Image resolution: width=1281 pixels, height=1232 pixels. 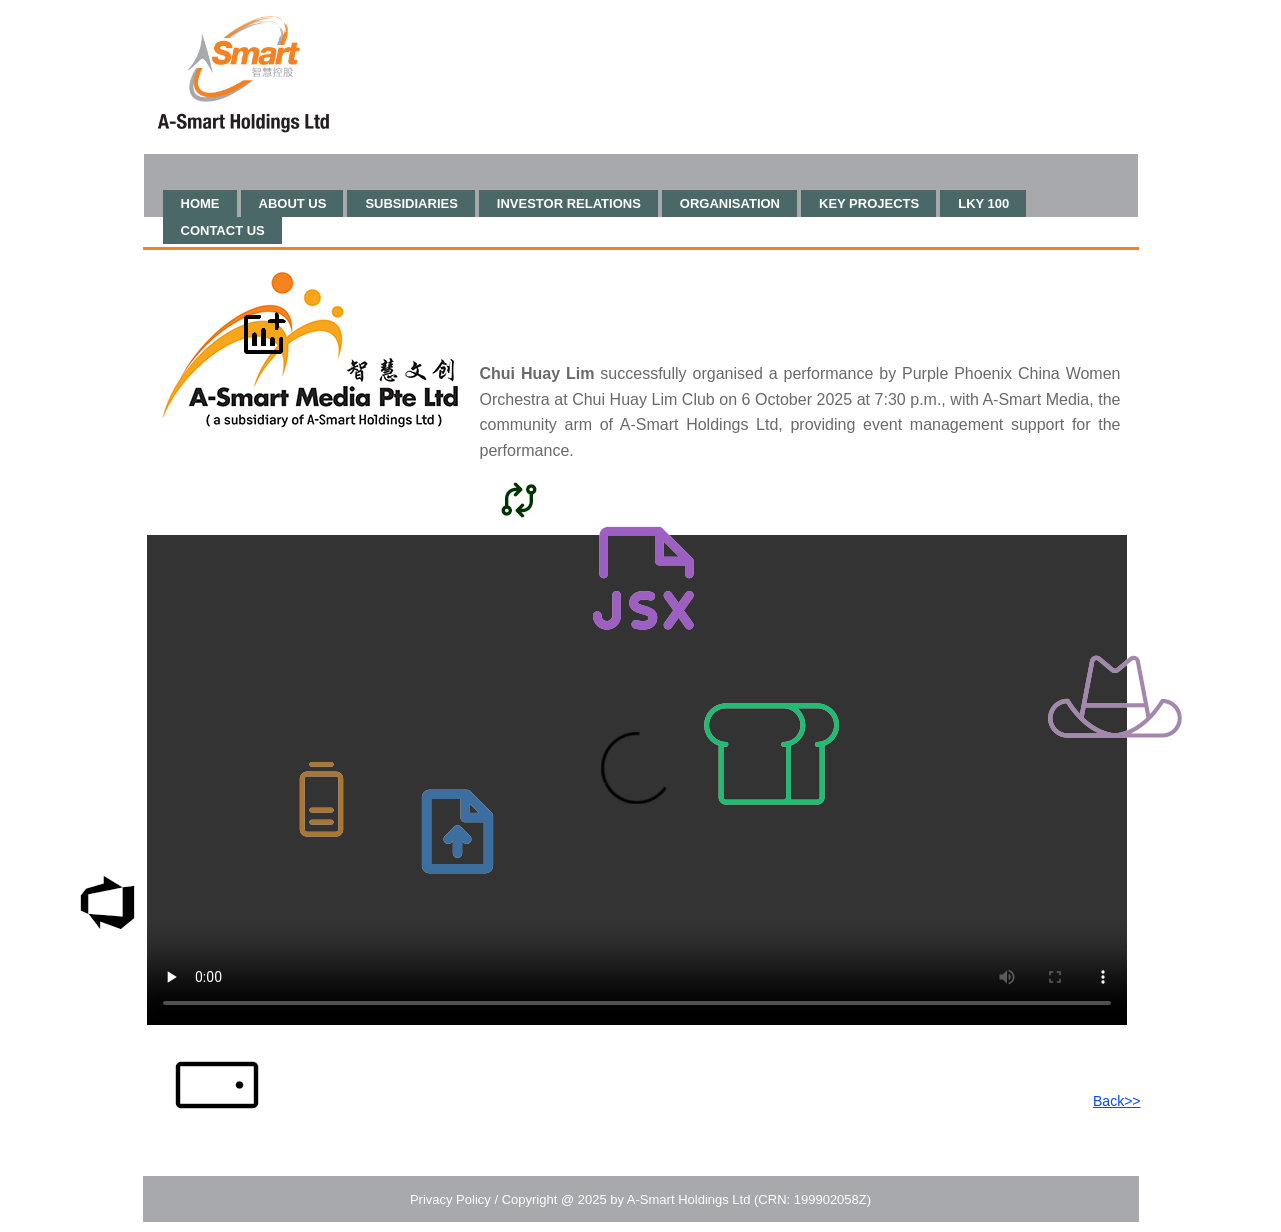 I want to click on open azure devops integration, so click(x=107, y=902).